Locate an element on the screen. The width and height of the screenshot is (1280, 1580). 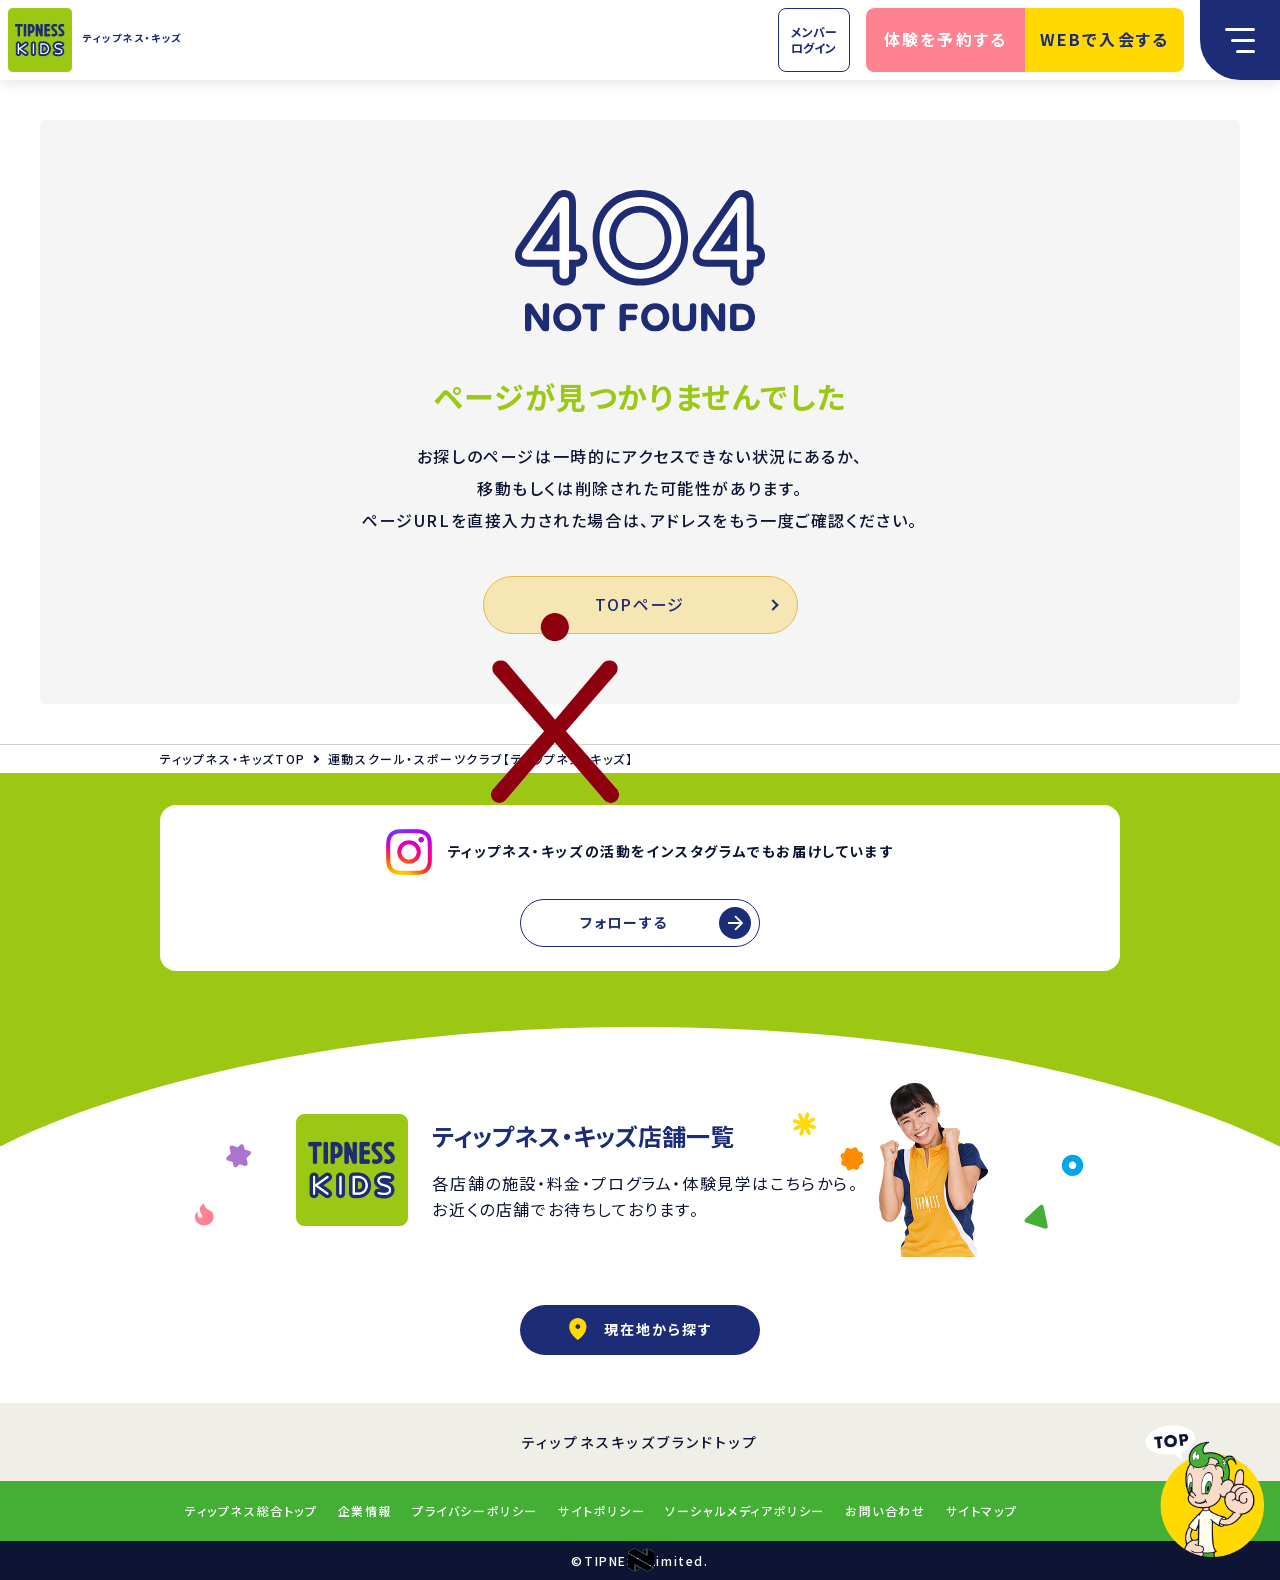
launch Citrix workspace or virtual desktop is located at coordinates (555, 708).